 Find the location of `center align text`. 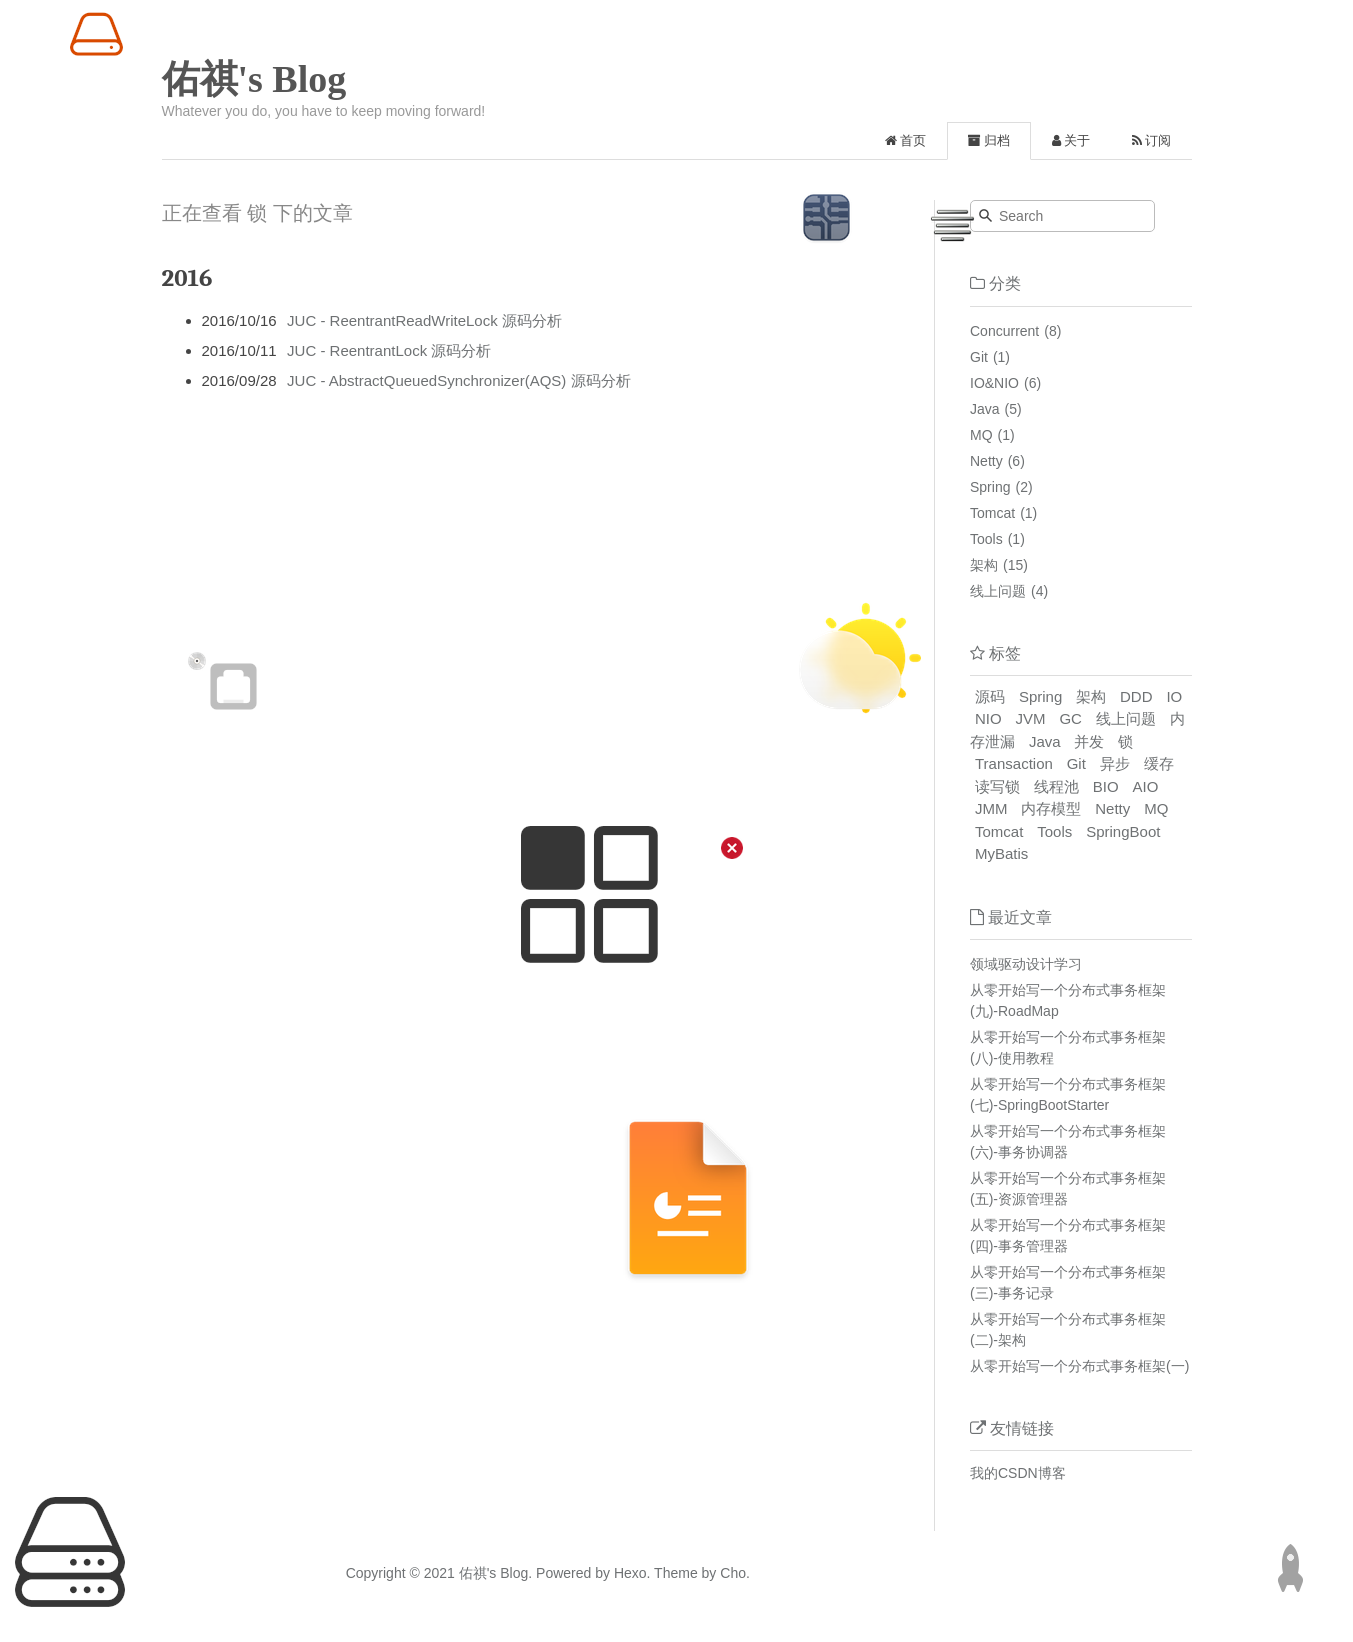

center align text is located at coordinates (952, 225).